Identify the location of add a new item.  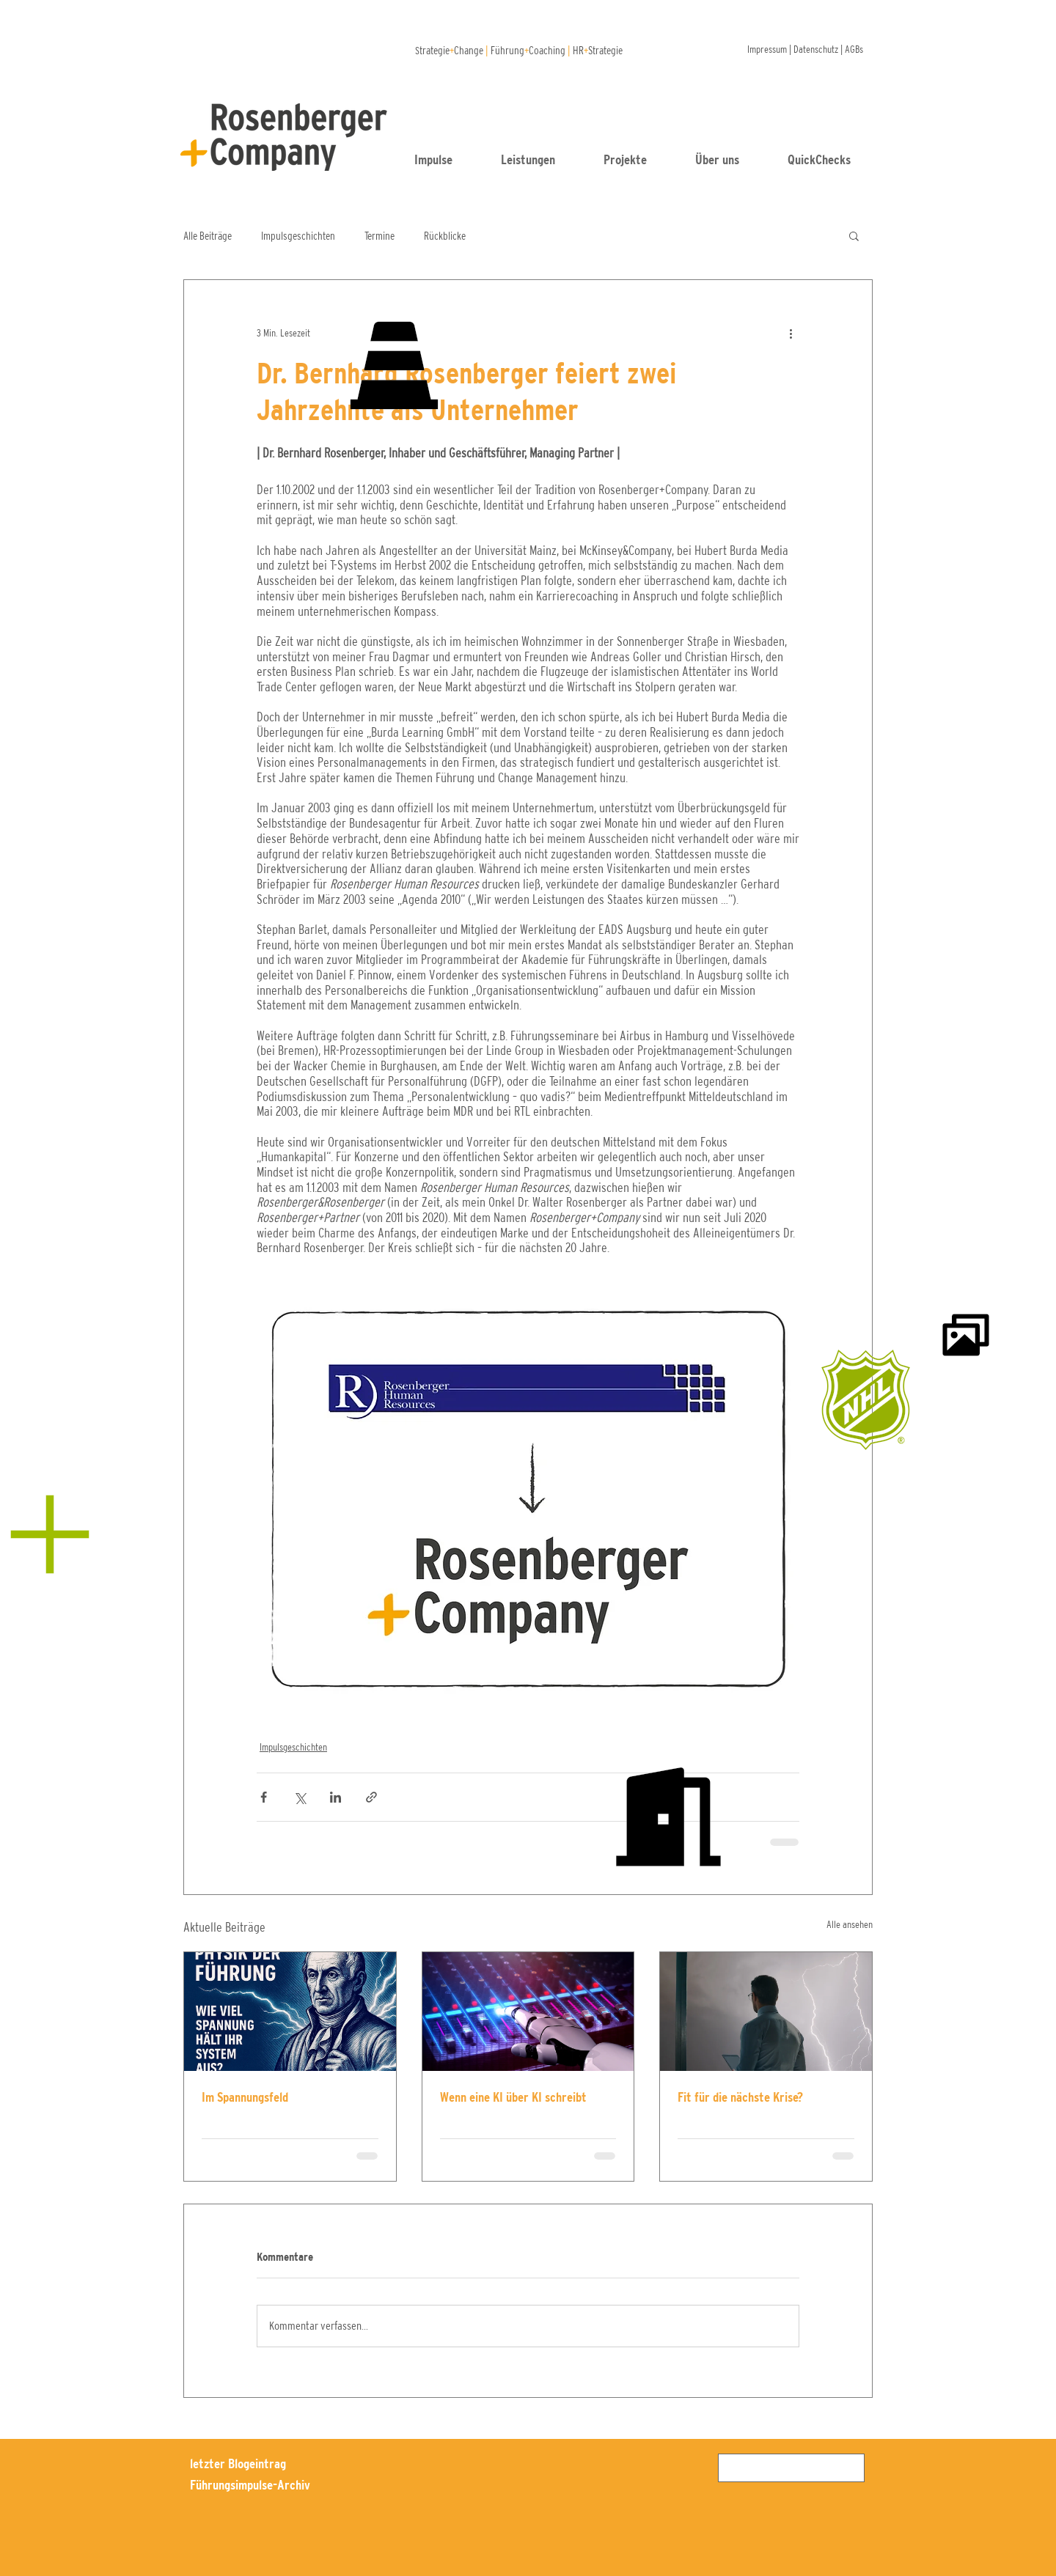
(50, 1534).